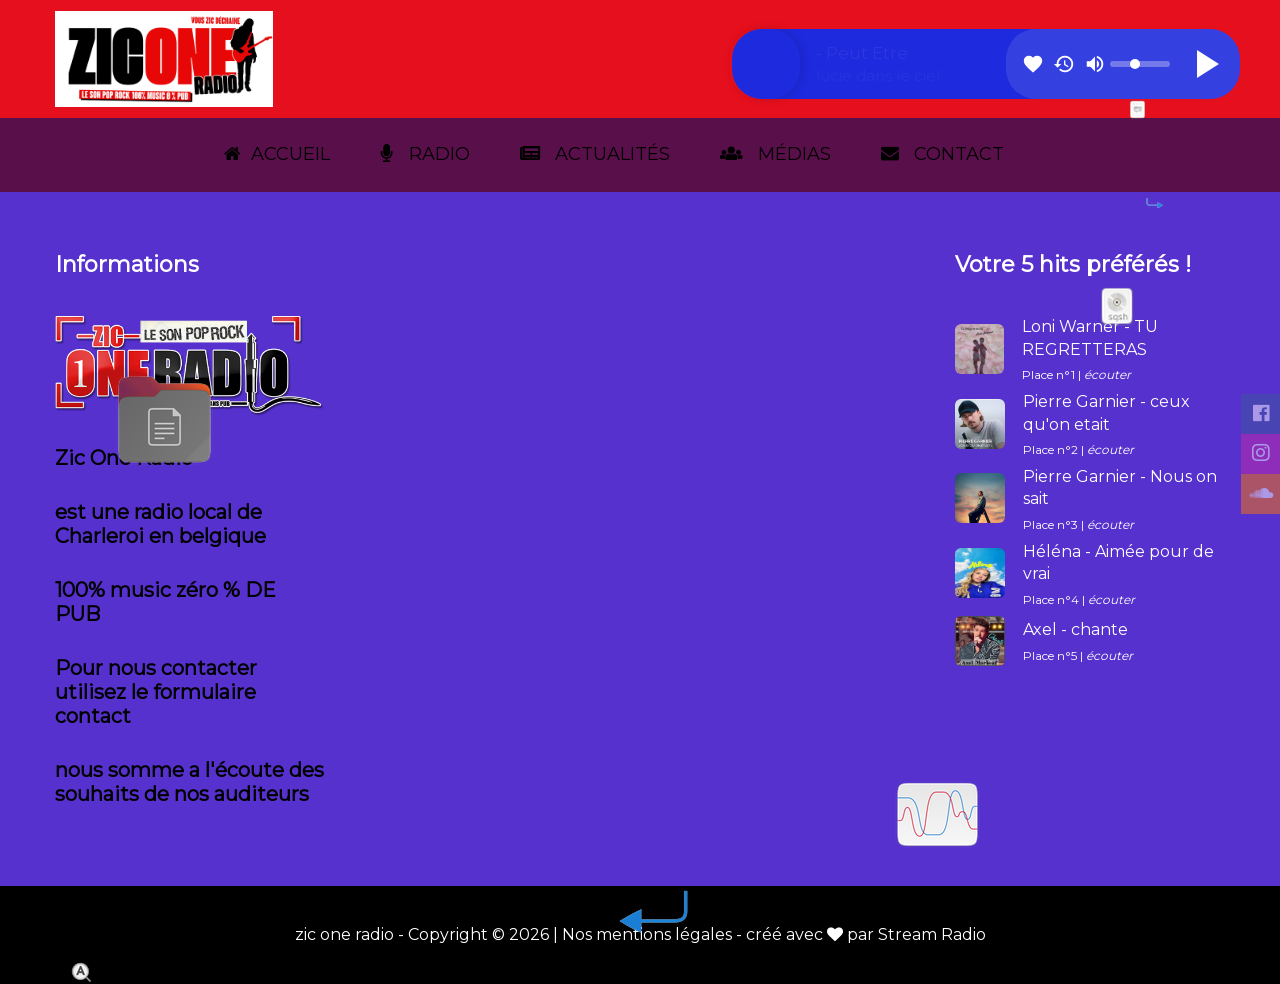 This screenshot has width=1280, height=984. I want to click on forward an email message, so click(1155, 203).